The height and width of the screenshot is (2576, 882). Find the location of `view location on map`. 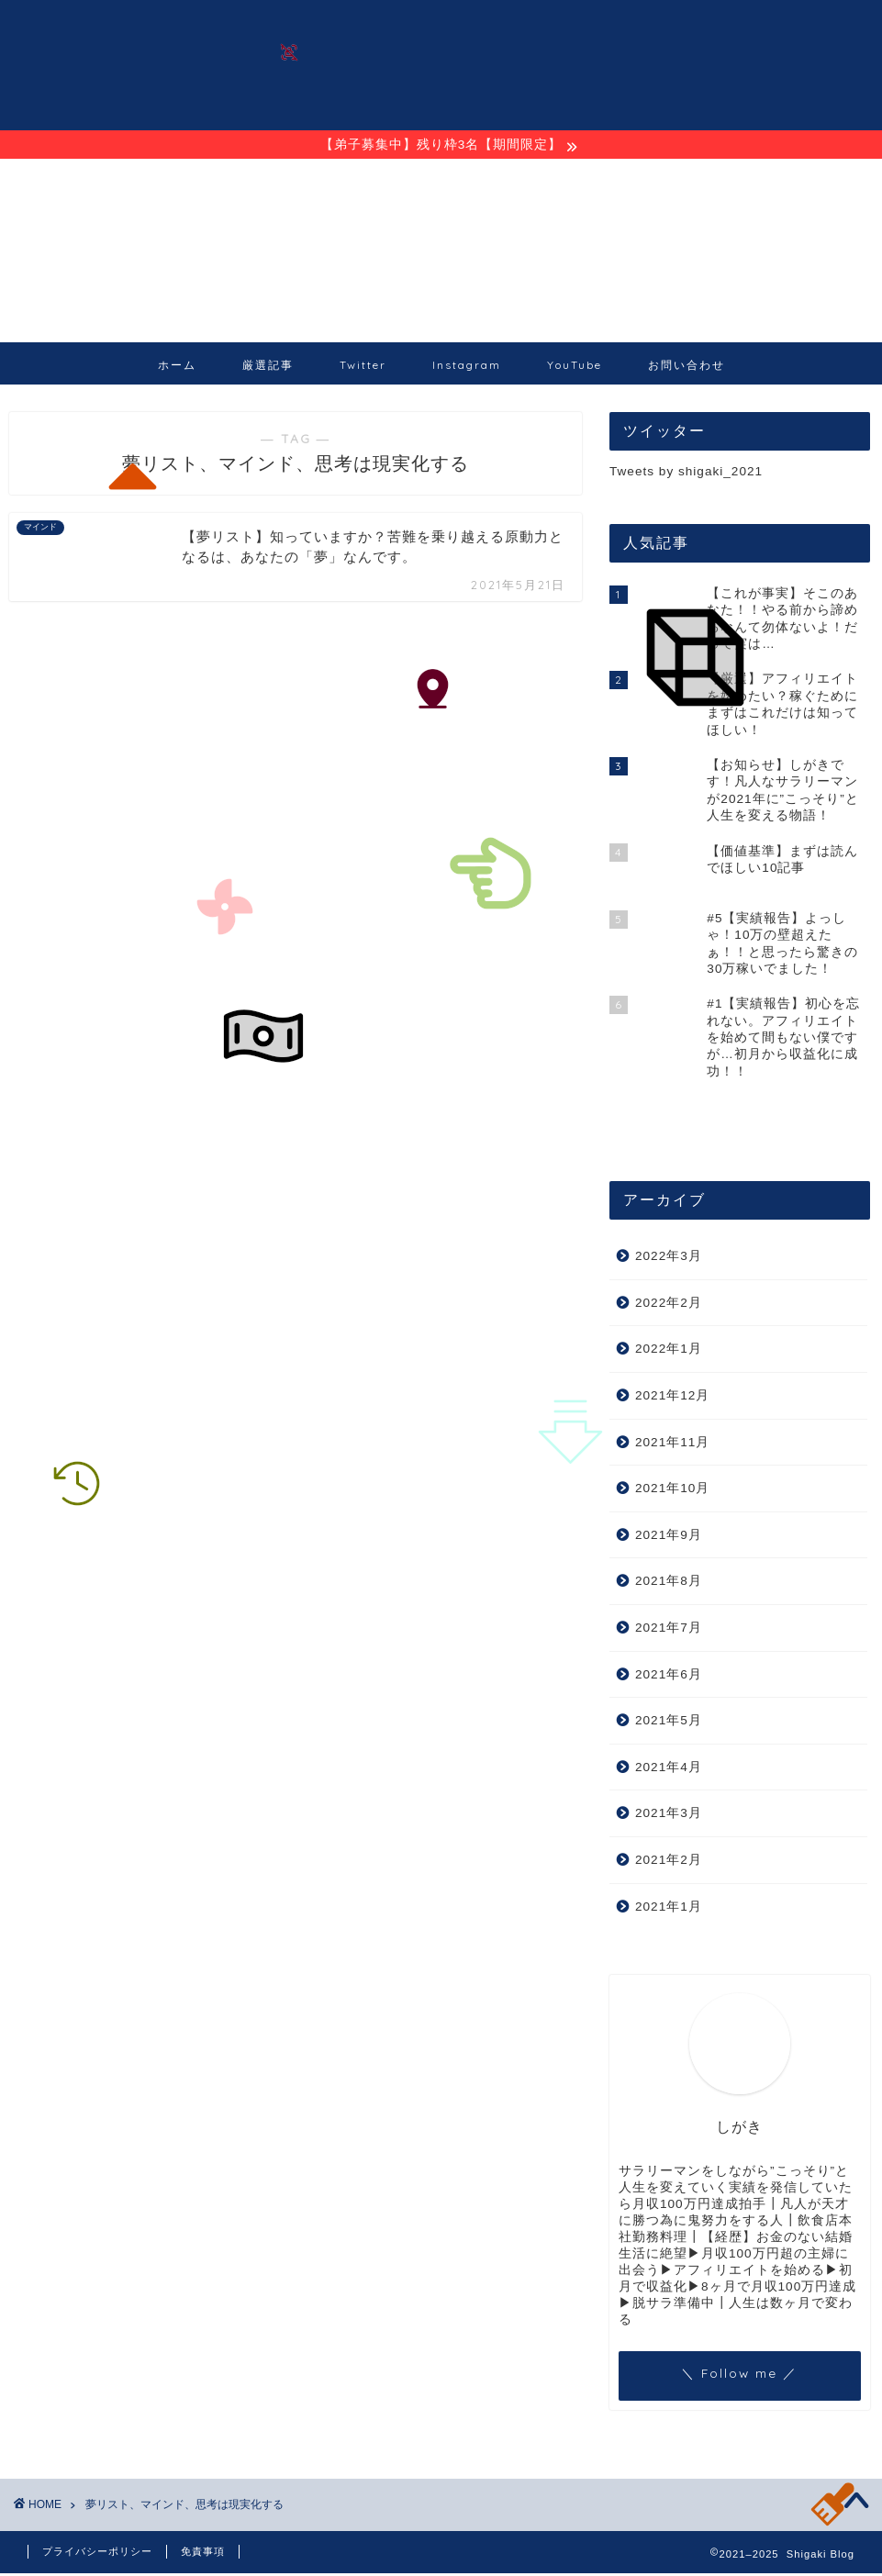

view location on map is located at coordinates (432, 688).